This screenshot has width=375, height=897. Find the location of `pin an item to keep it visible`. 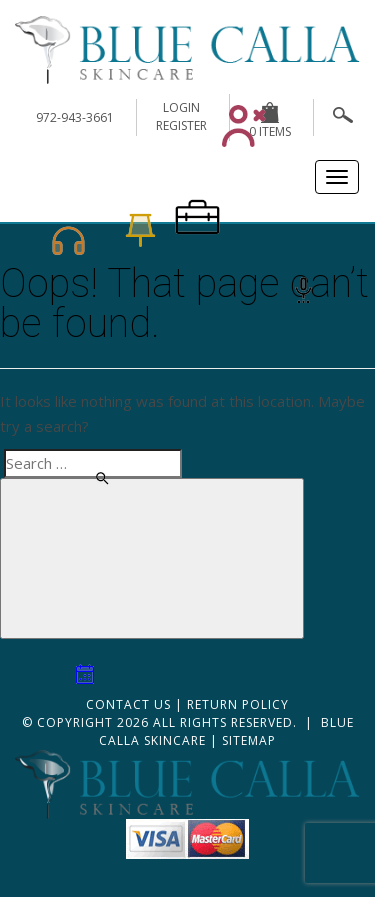

pin an item to keep it visible is located at coordinates (140, 228).